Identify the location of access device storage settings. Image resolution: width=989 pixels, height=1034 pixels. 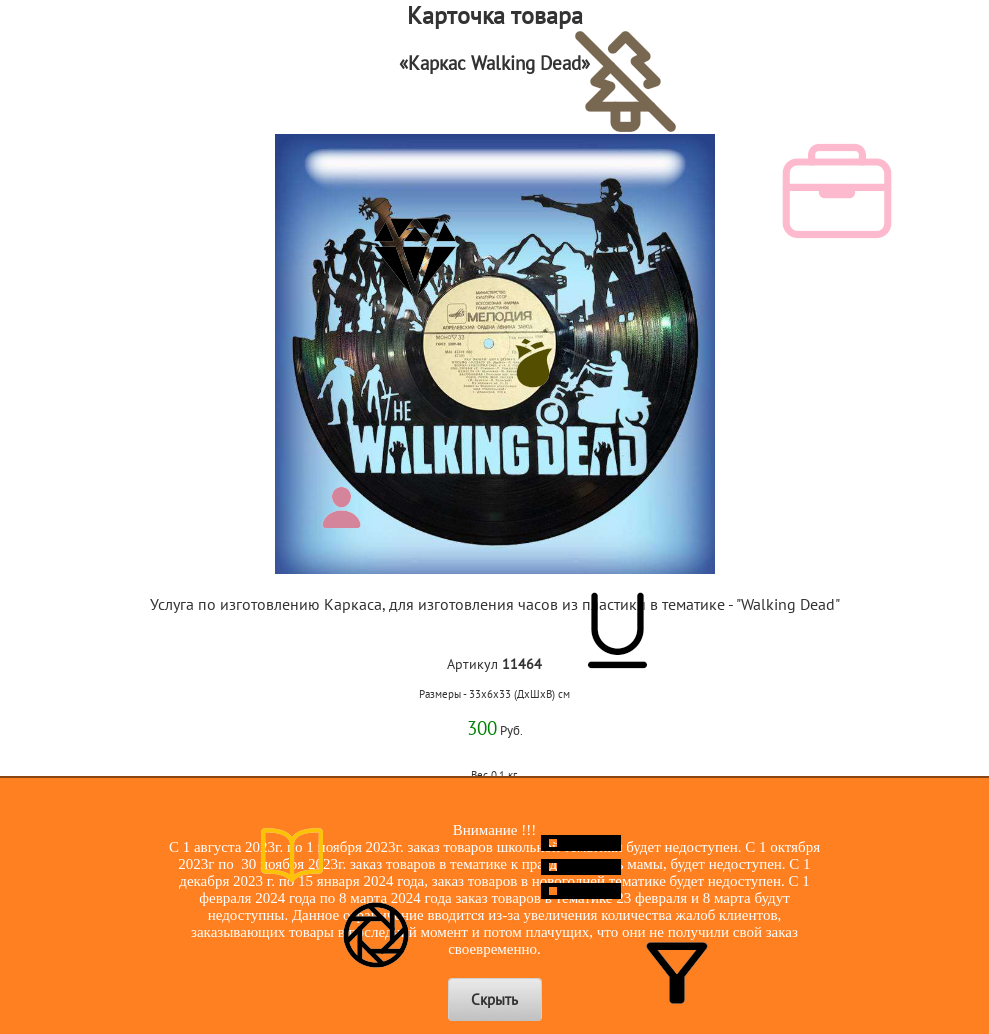
(581, 867).